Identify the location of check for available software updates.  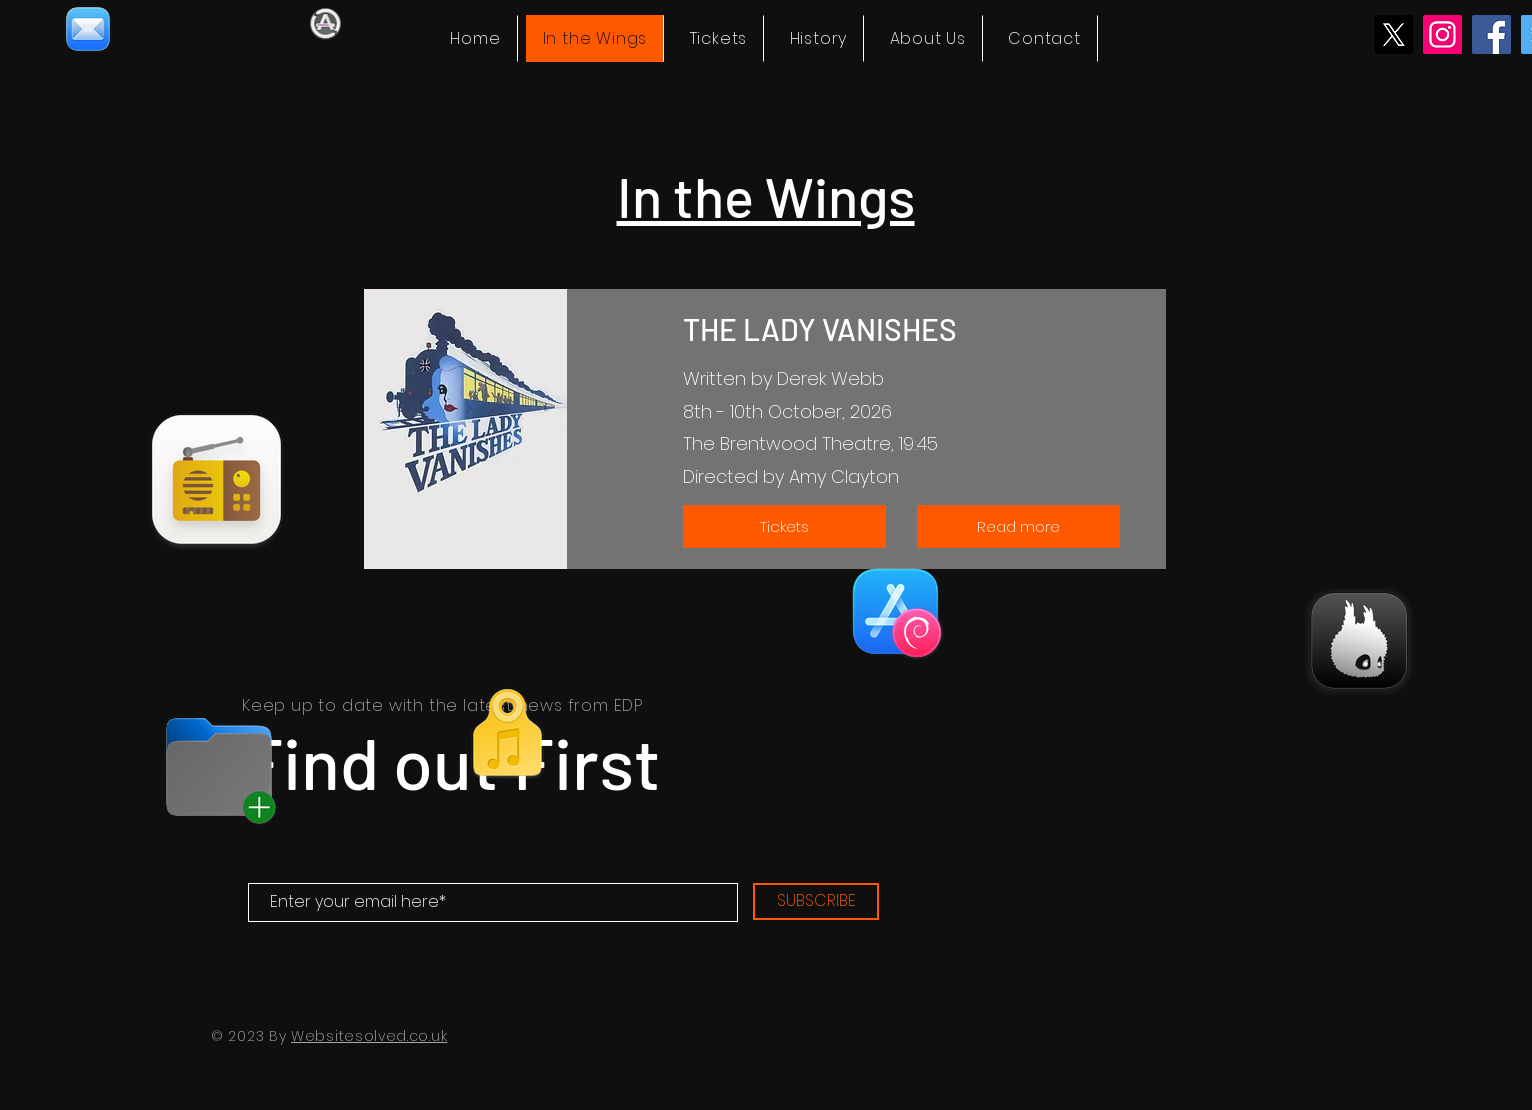
(325, 23).